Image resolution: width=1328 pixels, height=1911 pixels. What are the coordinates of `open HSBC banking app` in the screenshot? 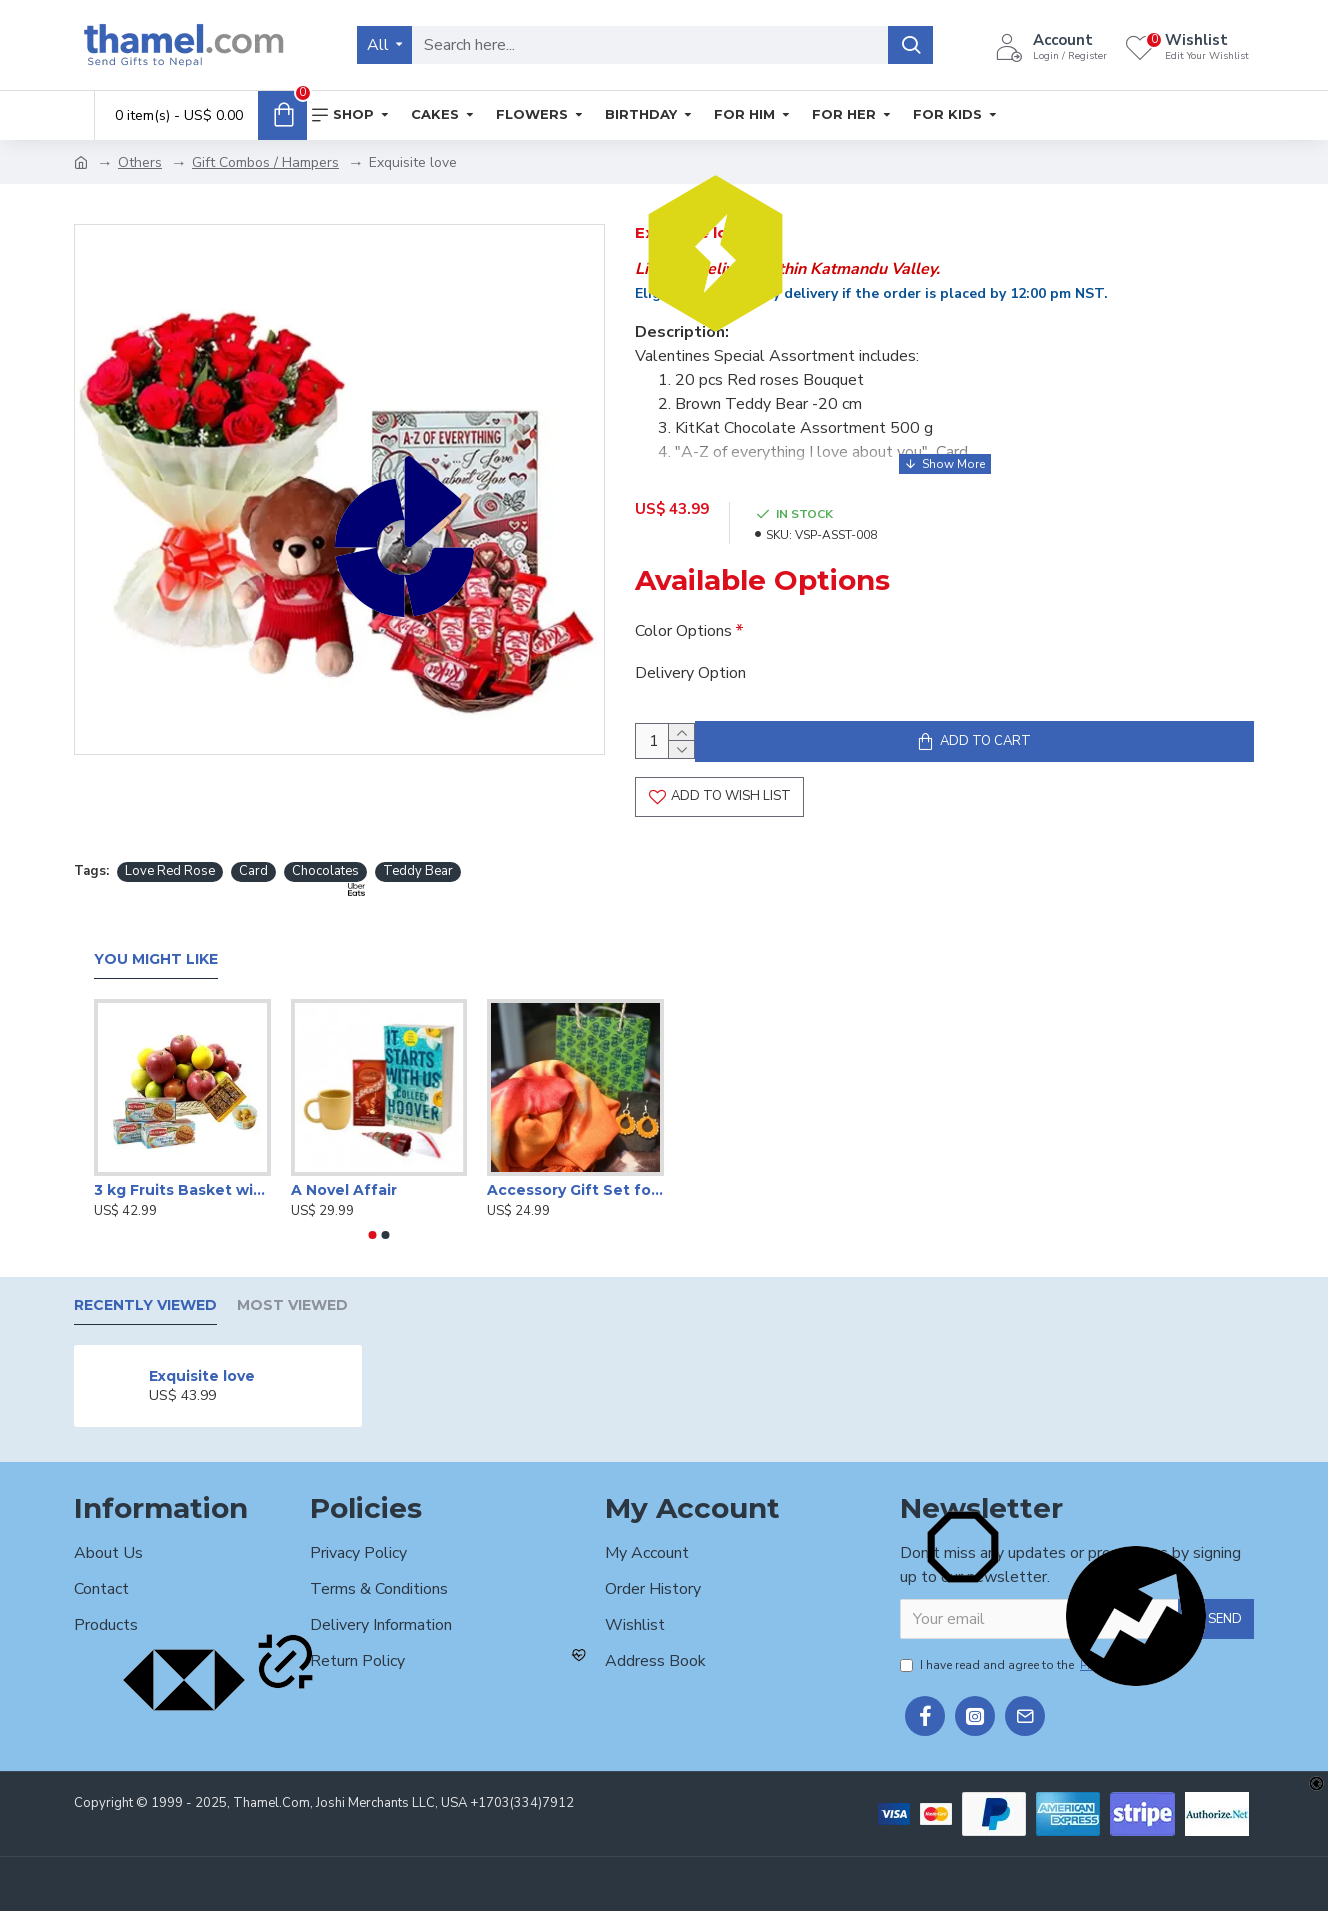 It's located at (184, 1680).